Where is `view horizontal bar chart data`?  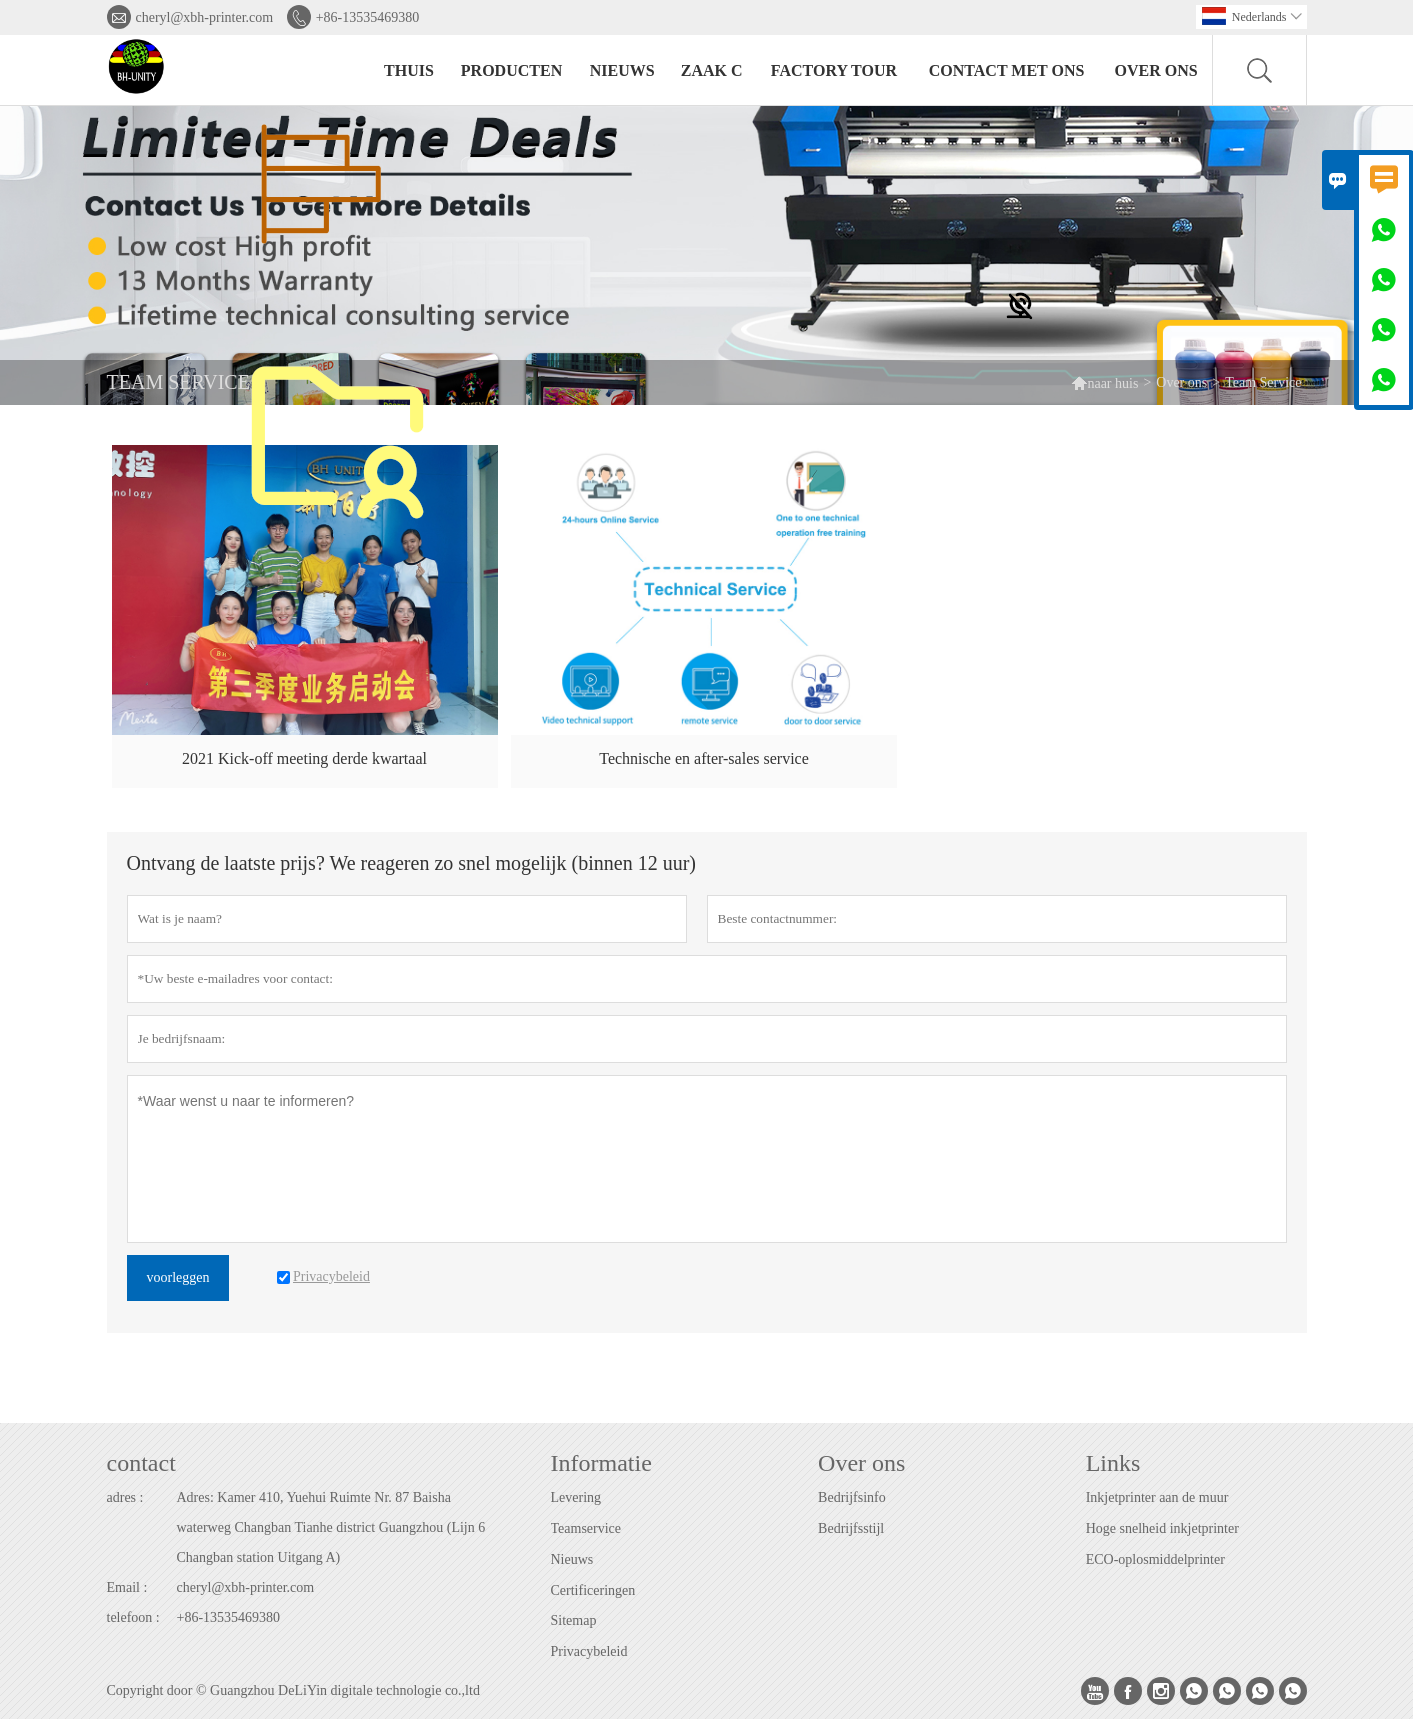
view horizontal bar chart data is located at coordinates (316, 184).